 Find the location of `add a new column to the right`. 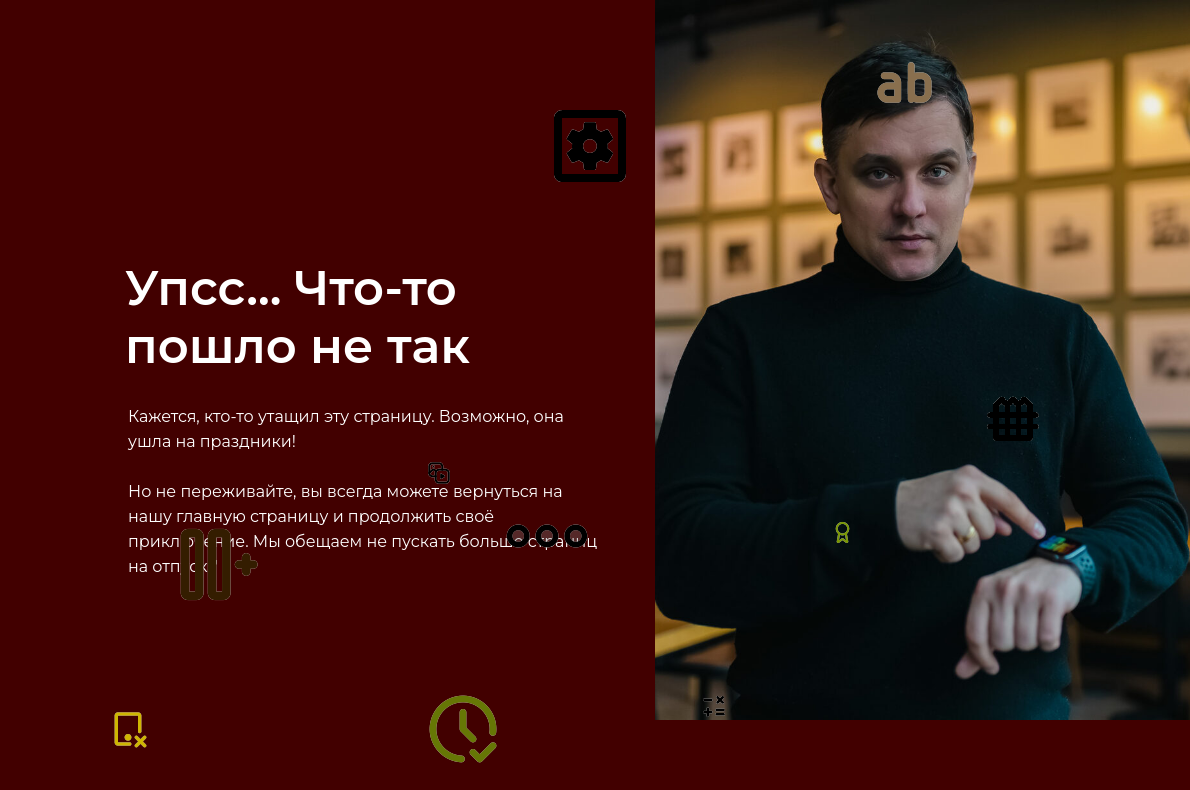

add a new column to the right is located at coordinates (213, 564).